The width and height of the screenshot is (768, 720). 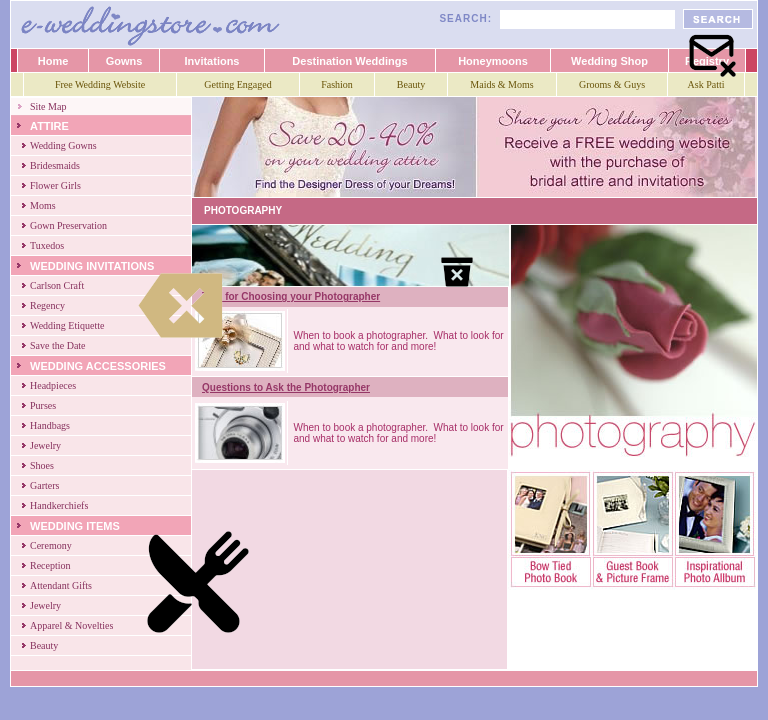 What do you see at coordinates (457, 272) in the screenshot?
I see `delete selected item` at bounding box center [457, 272].